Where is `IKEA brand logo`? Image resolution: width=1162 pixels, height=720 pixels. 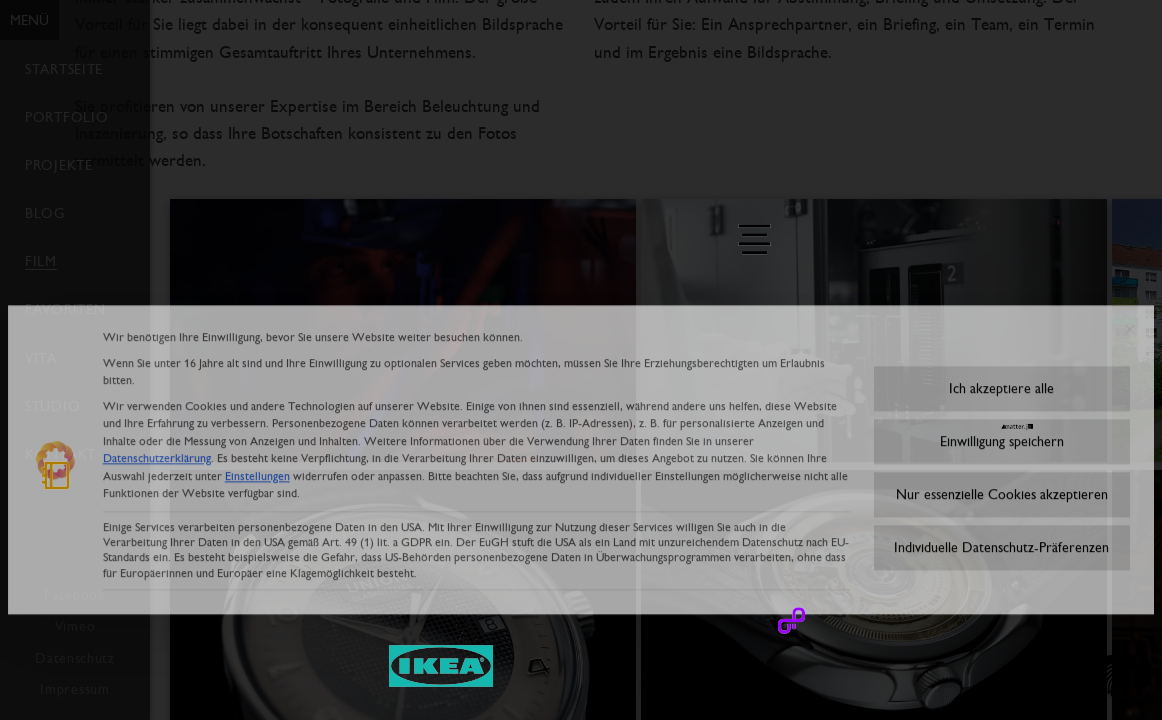 IKEA brand logo is located at coordinates (441, 666).